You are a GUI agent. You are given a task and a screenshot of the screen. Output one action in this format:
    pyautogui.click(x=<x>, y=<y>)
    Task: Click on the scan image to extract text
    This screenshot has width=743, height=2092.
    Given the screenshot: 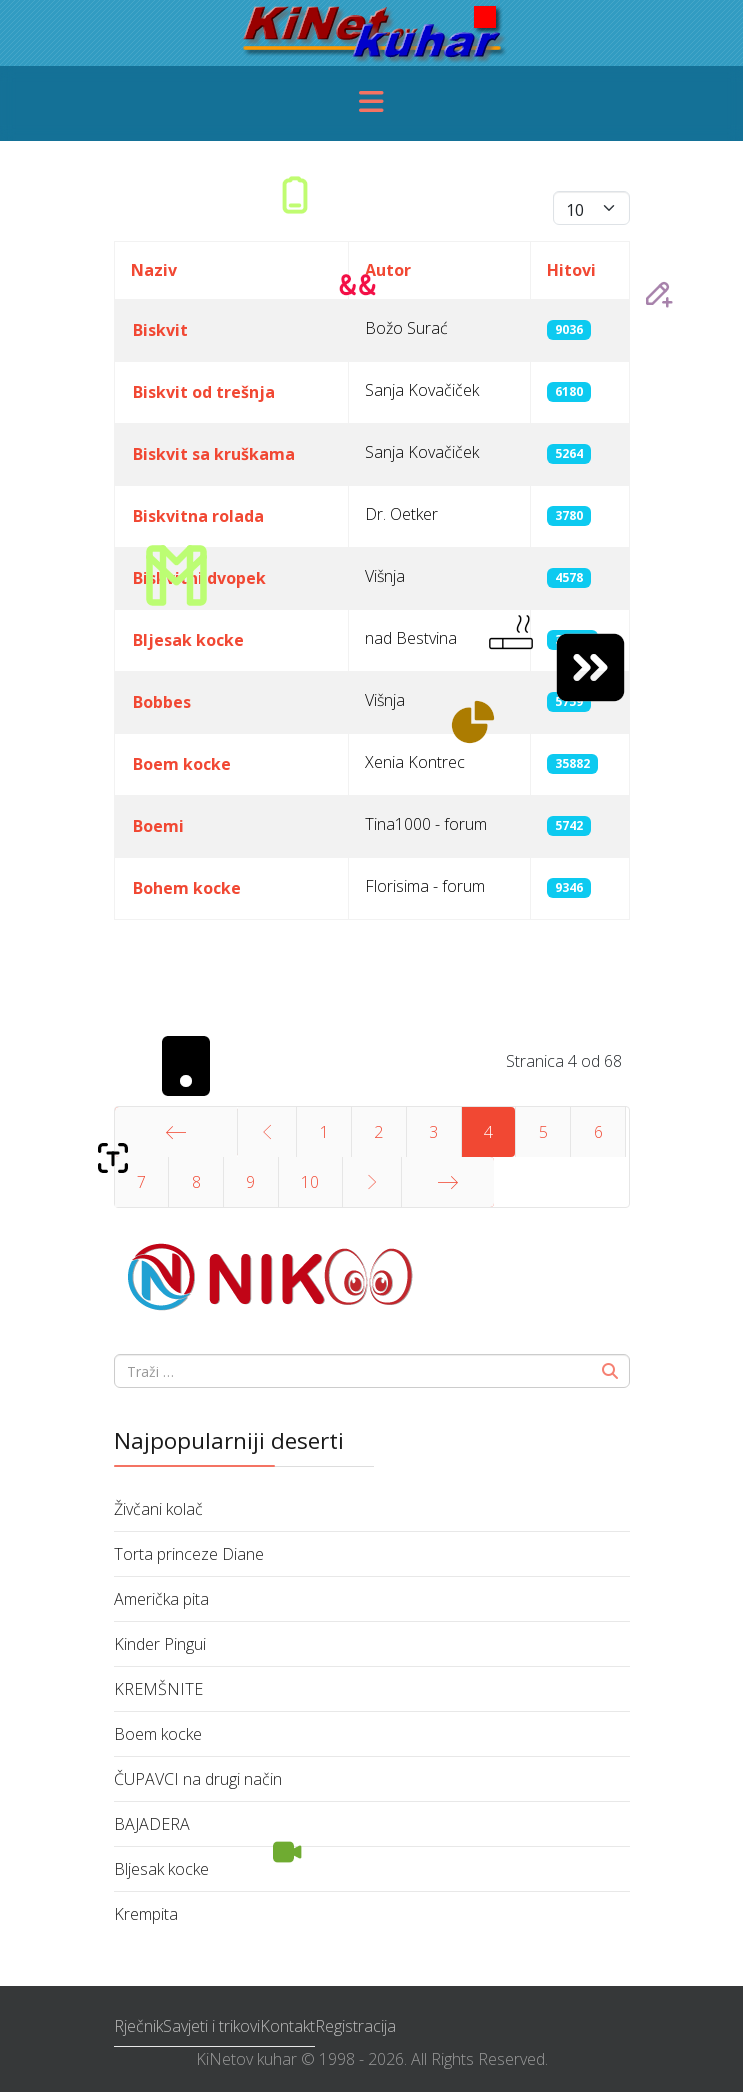 What is the action you would take?
    pyautogui.click(x=113, y=1158)
    